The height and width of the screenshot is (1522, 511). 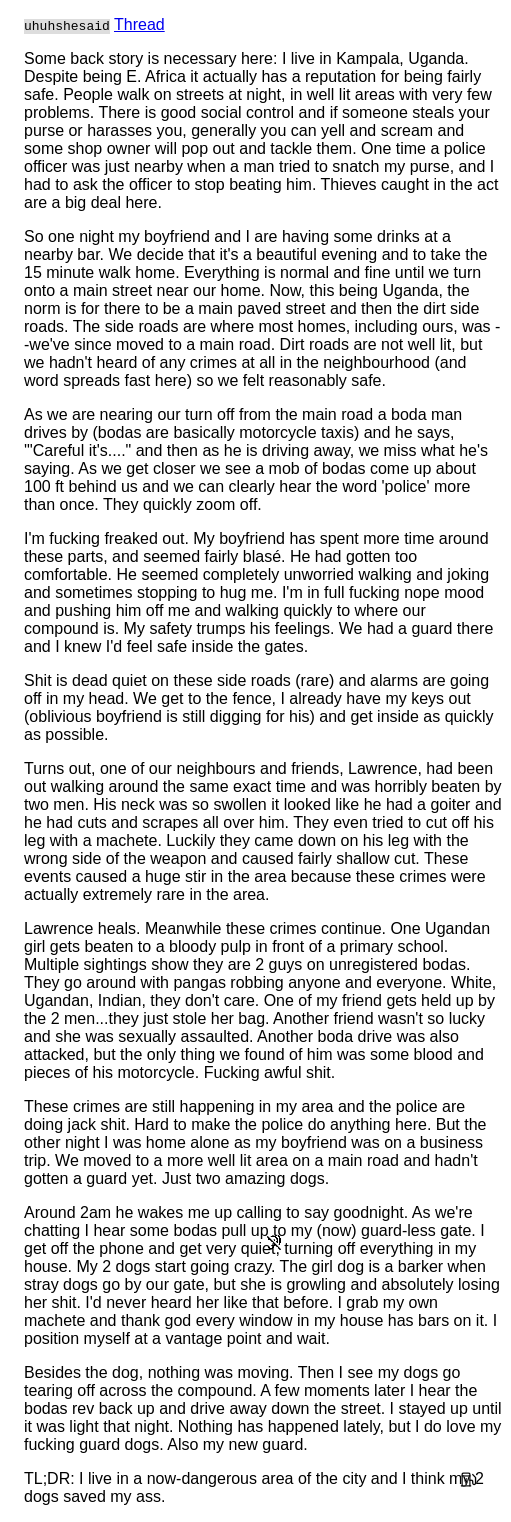 I want to click on indicates hearing accessibility features are disabled, so click(x=274, y=1242).